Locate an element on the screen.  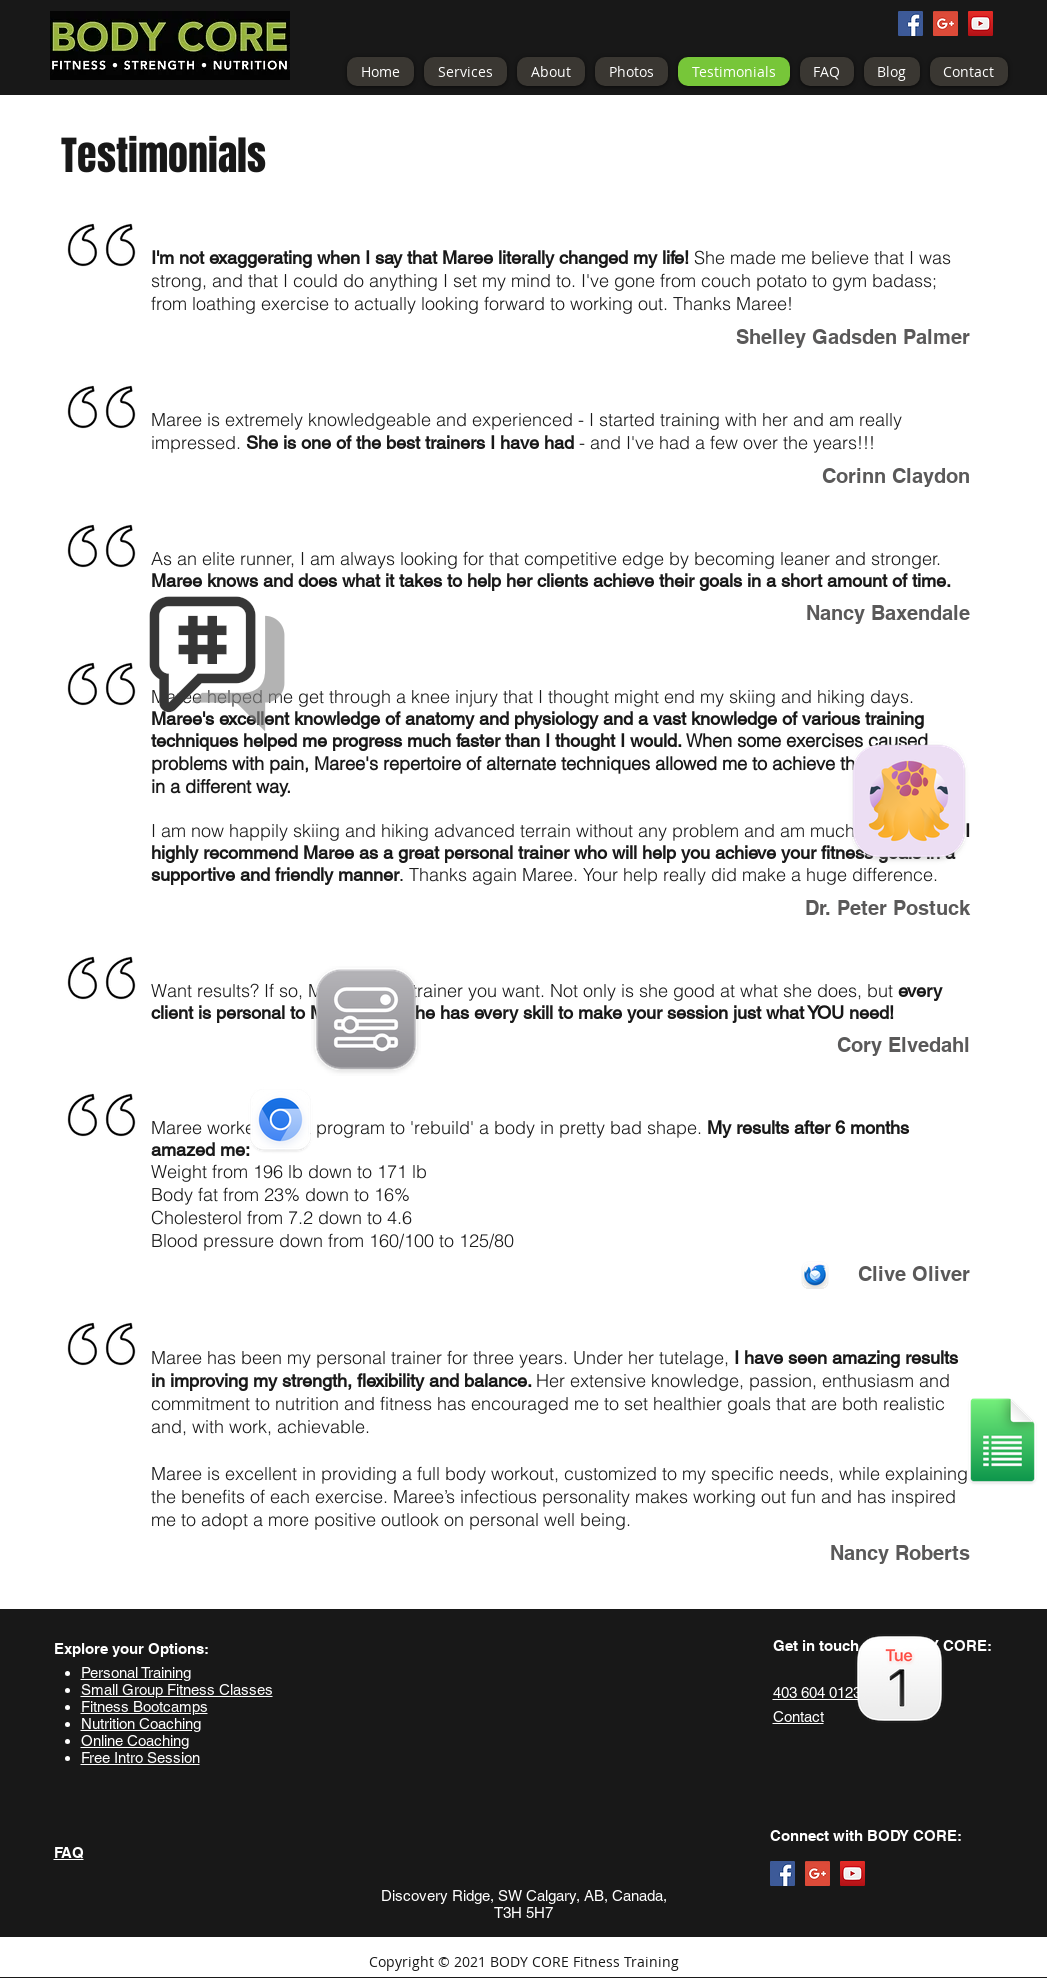
google forms file or document is located at coordinates (1002, 1441).